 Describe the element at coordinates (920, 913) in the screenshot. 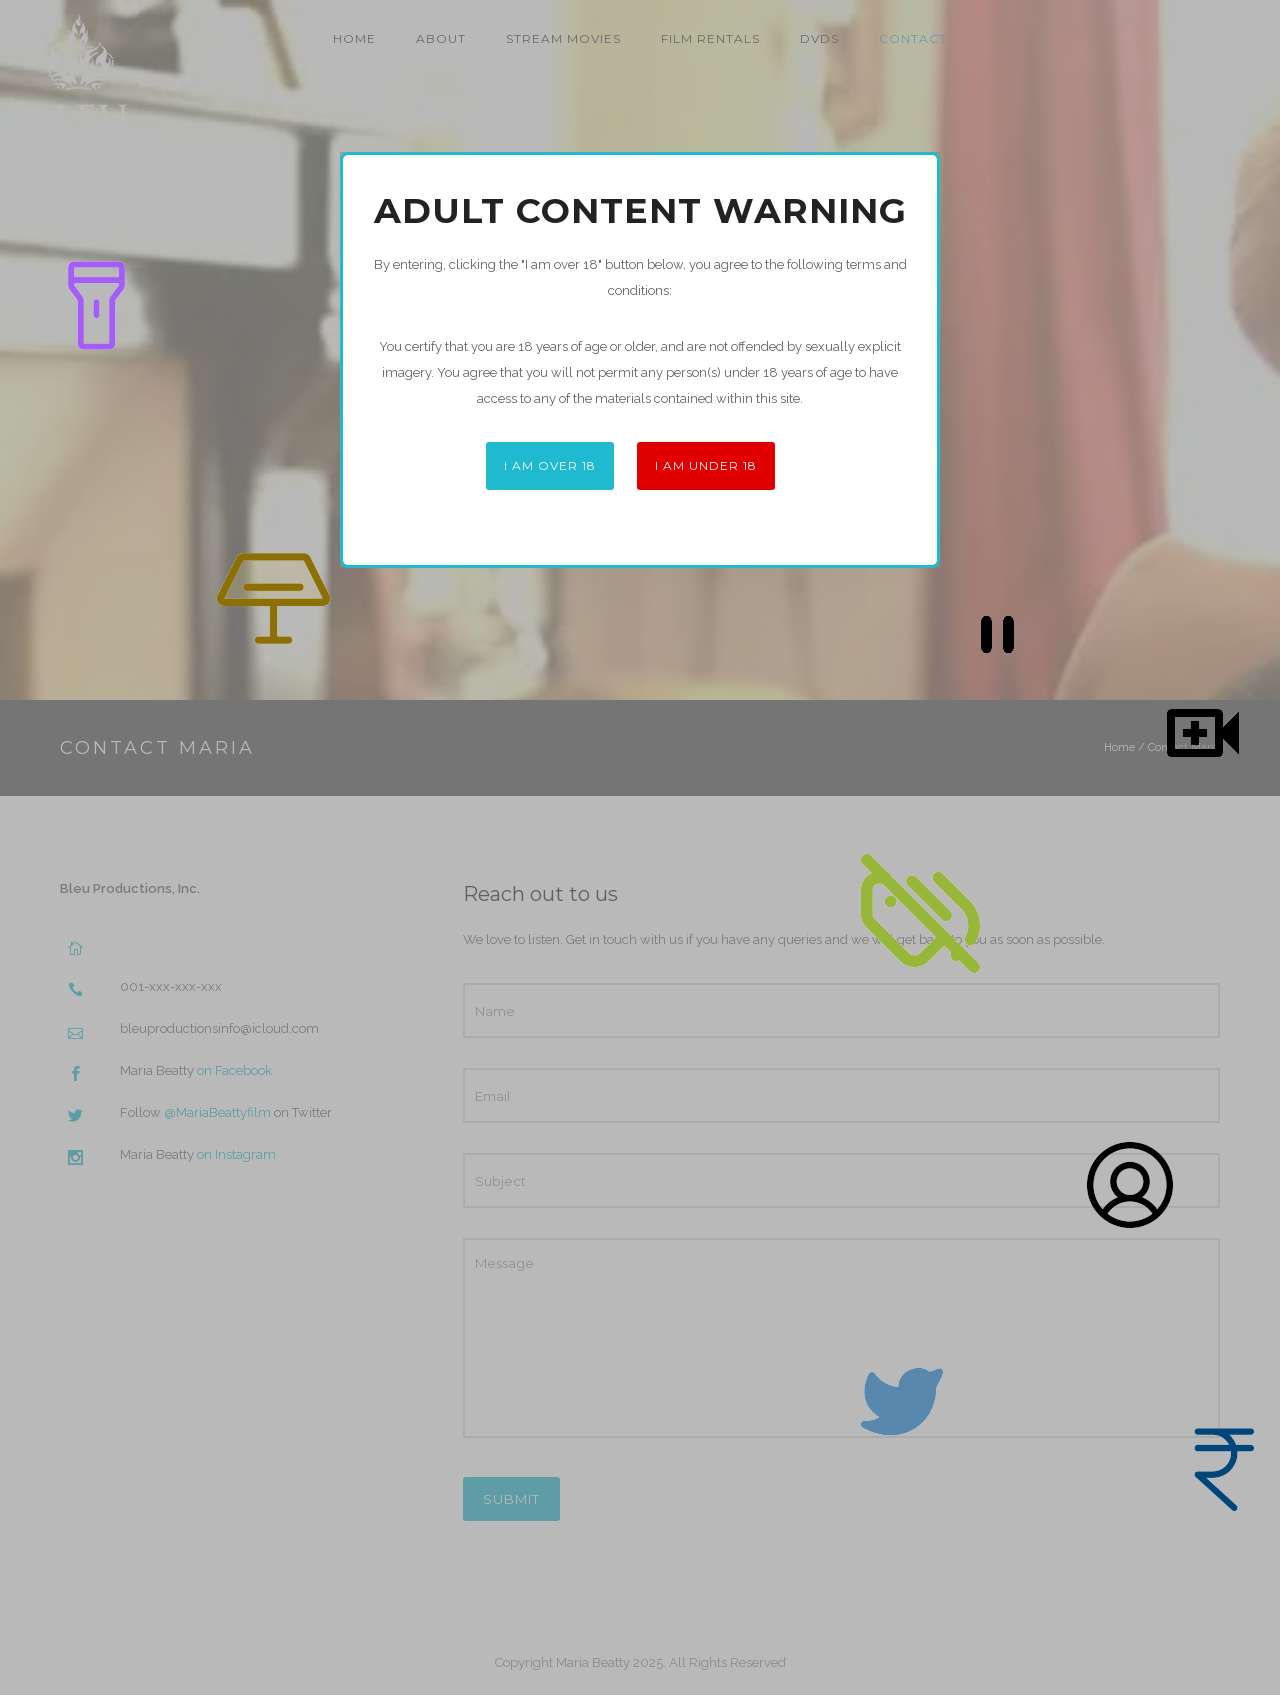

I see `disable or remove tags` at that location.